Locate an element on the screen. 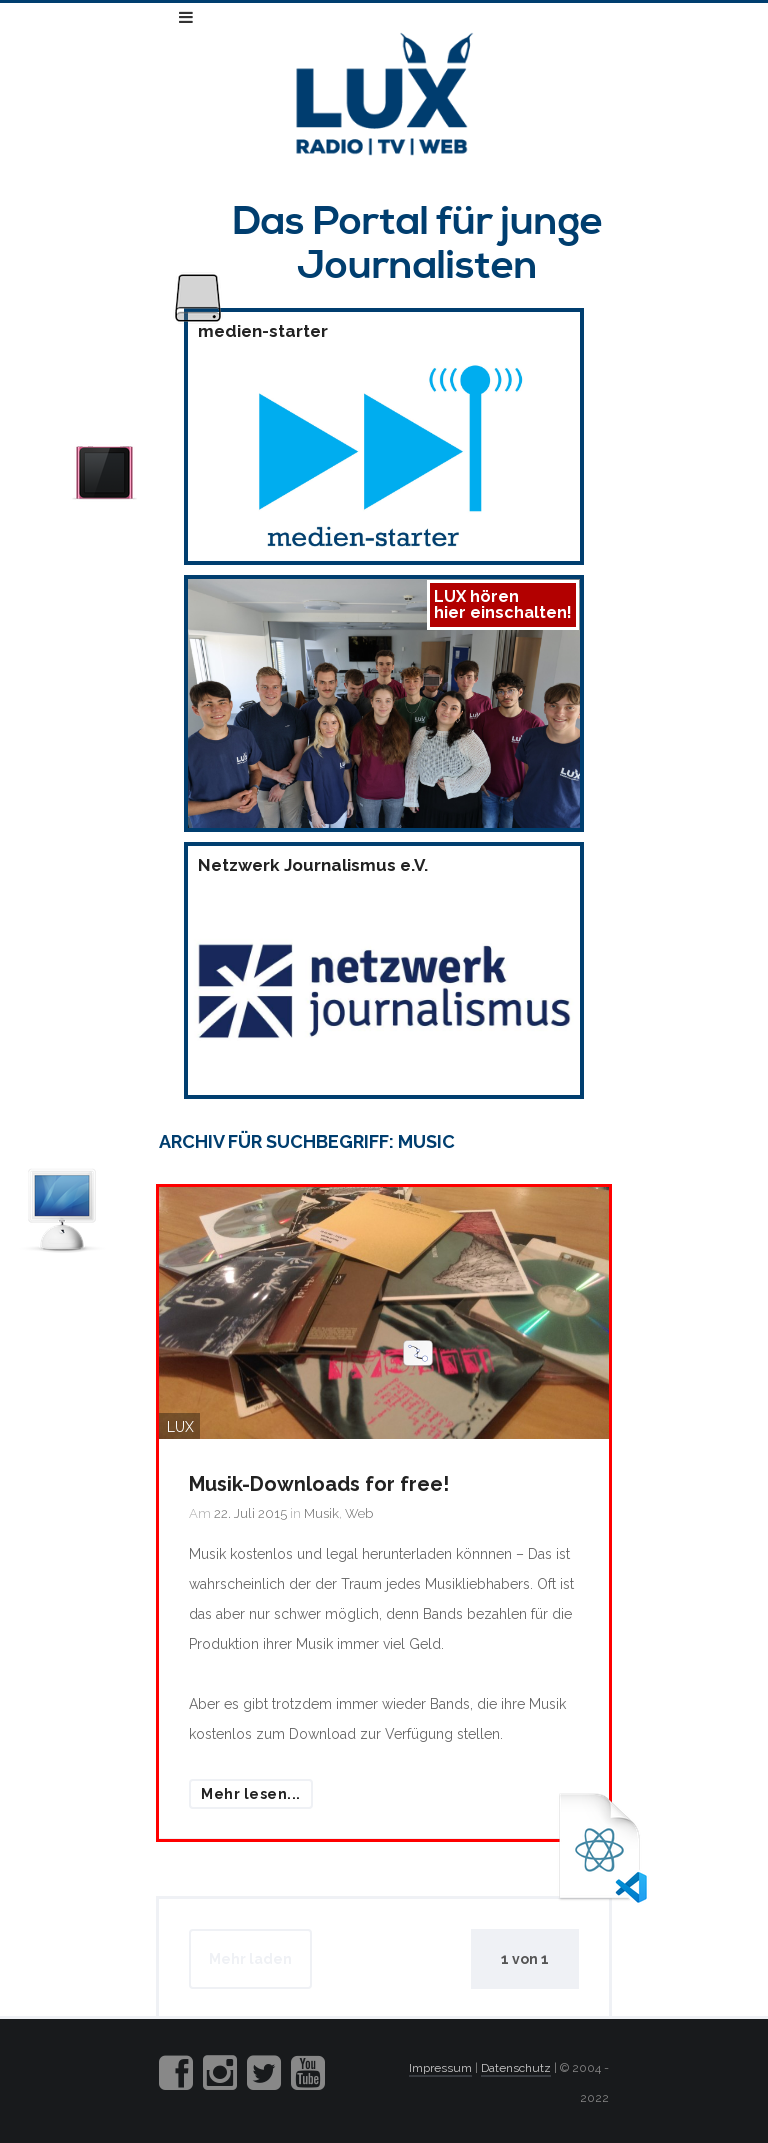 The height and width of the screenshot is (2143, 768). open a karbon vector graphics file is located at coordinates (418, 1352).